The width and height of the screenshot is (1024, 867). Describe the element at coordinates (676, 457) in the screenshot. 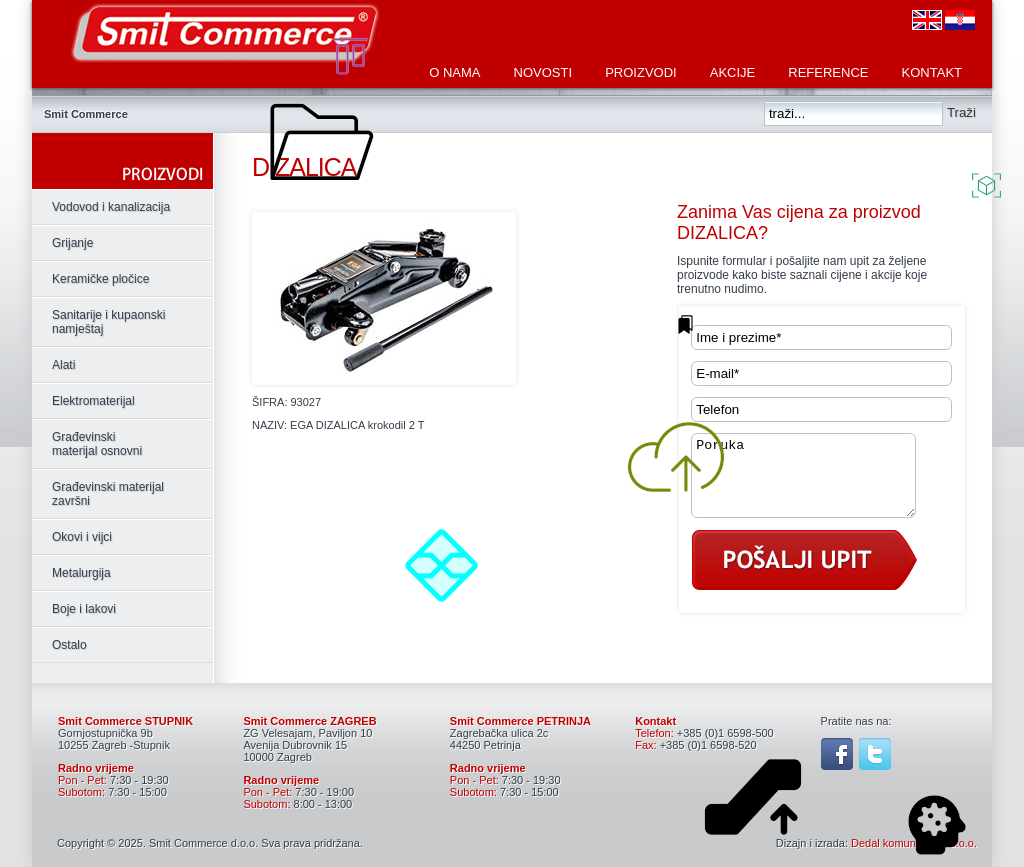

I see `upload file to cloud storage` at that location.